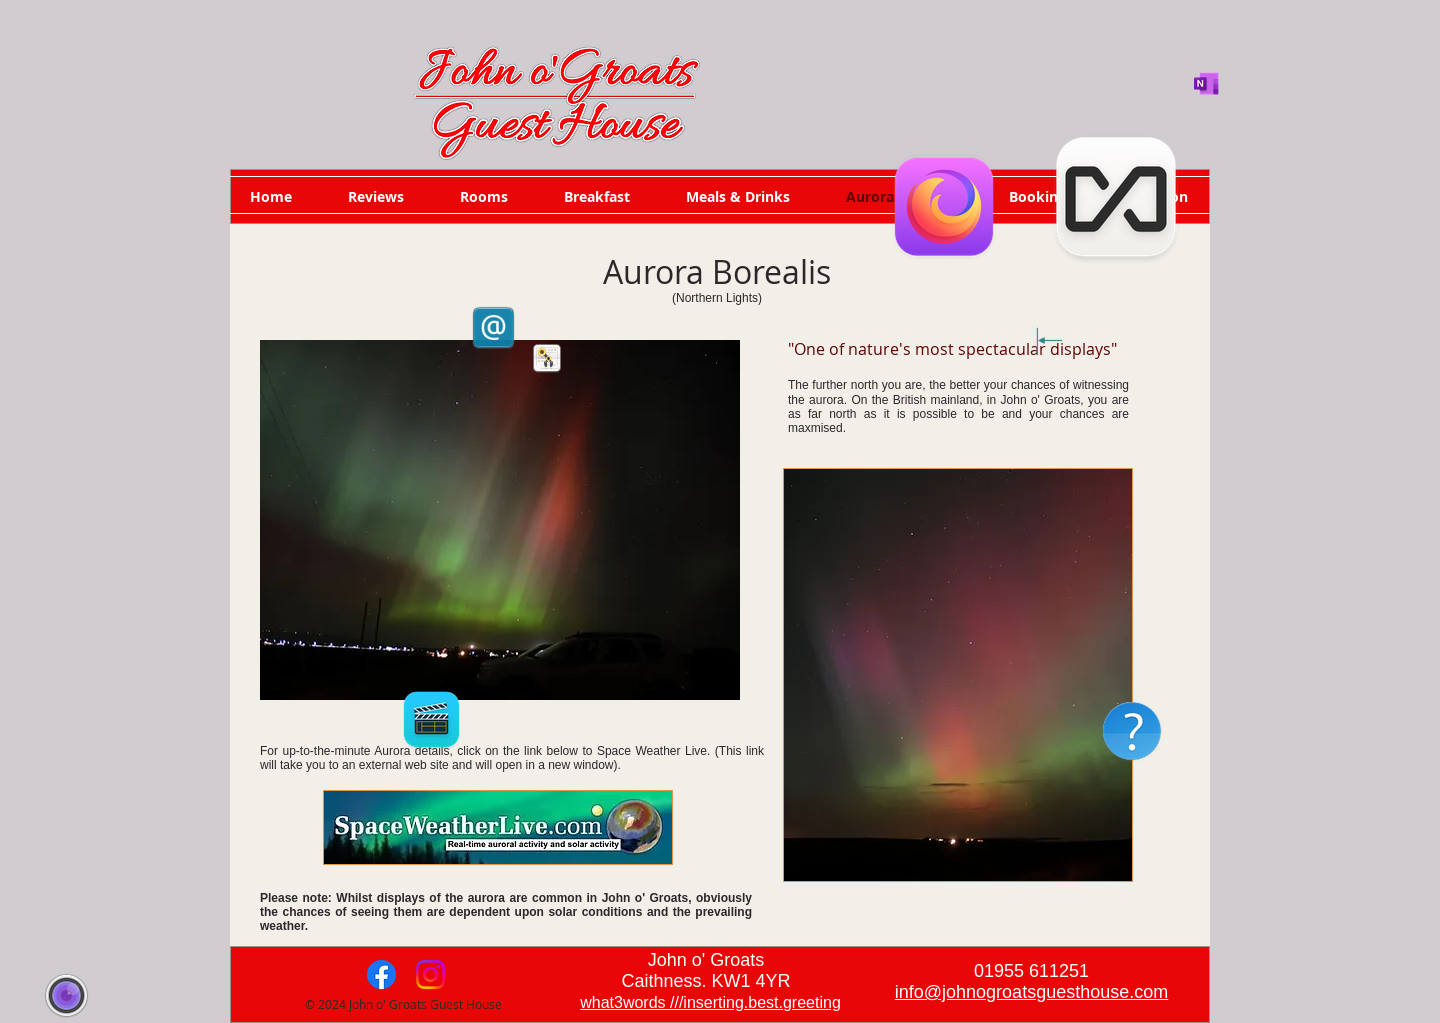 This screenshot has width=1440, height=1023. What do you see at coordinates (944, 205) in the screenshot?
I see `open firefox browser` at bounding box center [944, 205].